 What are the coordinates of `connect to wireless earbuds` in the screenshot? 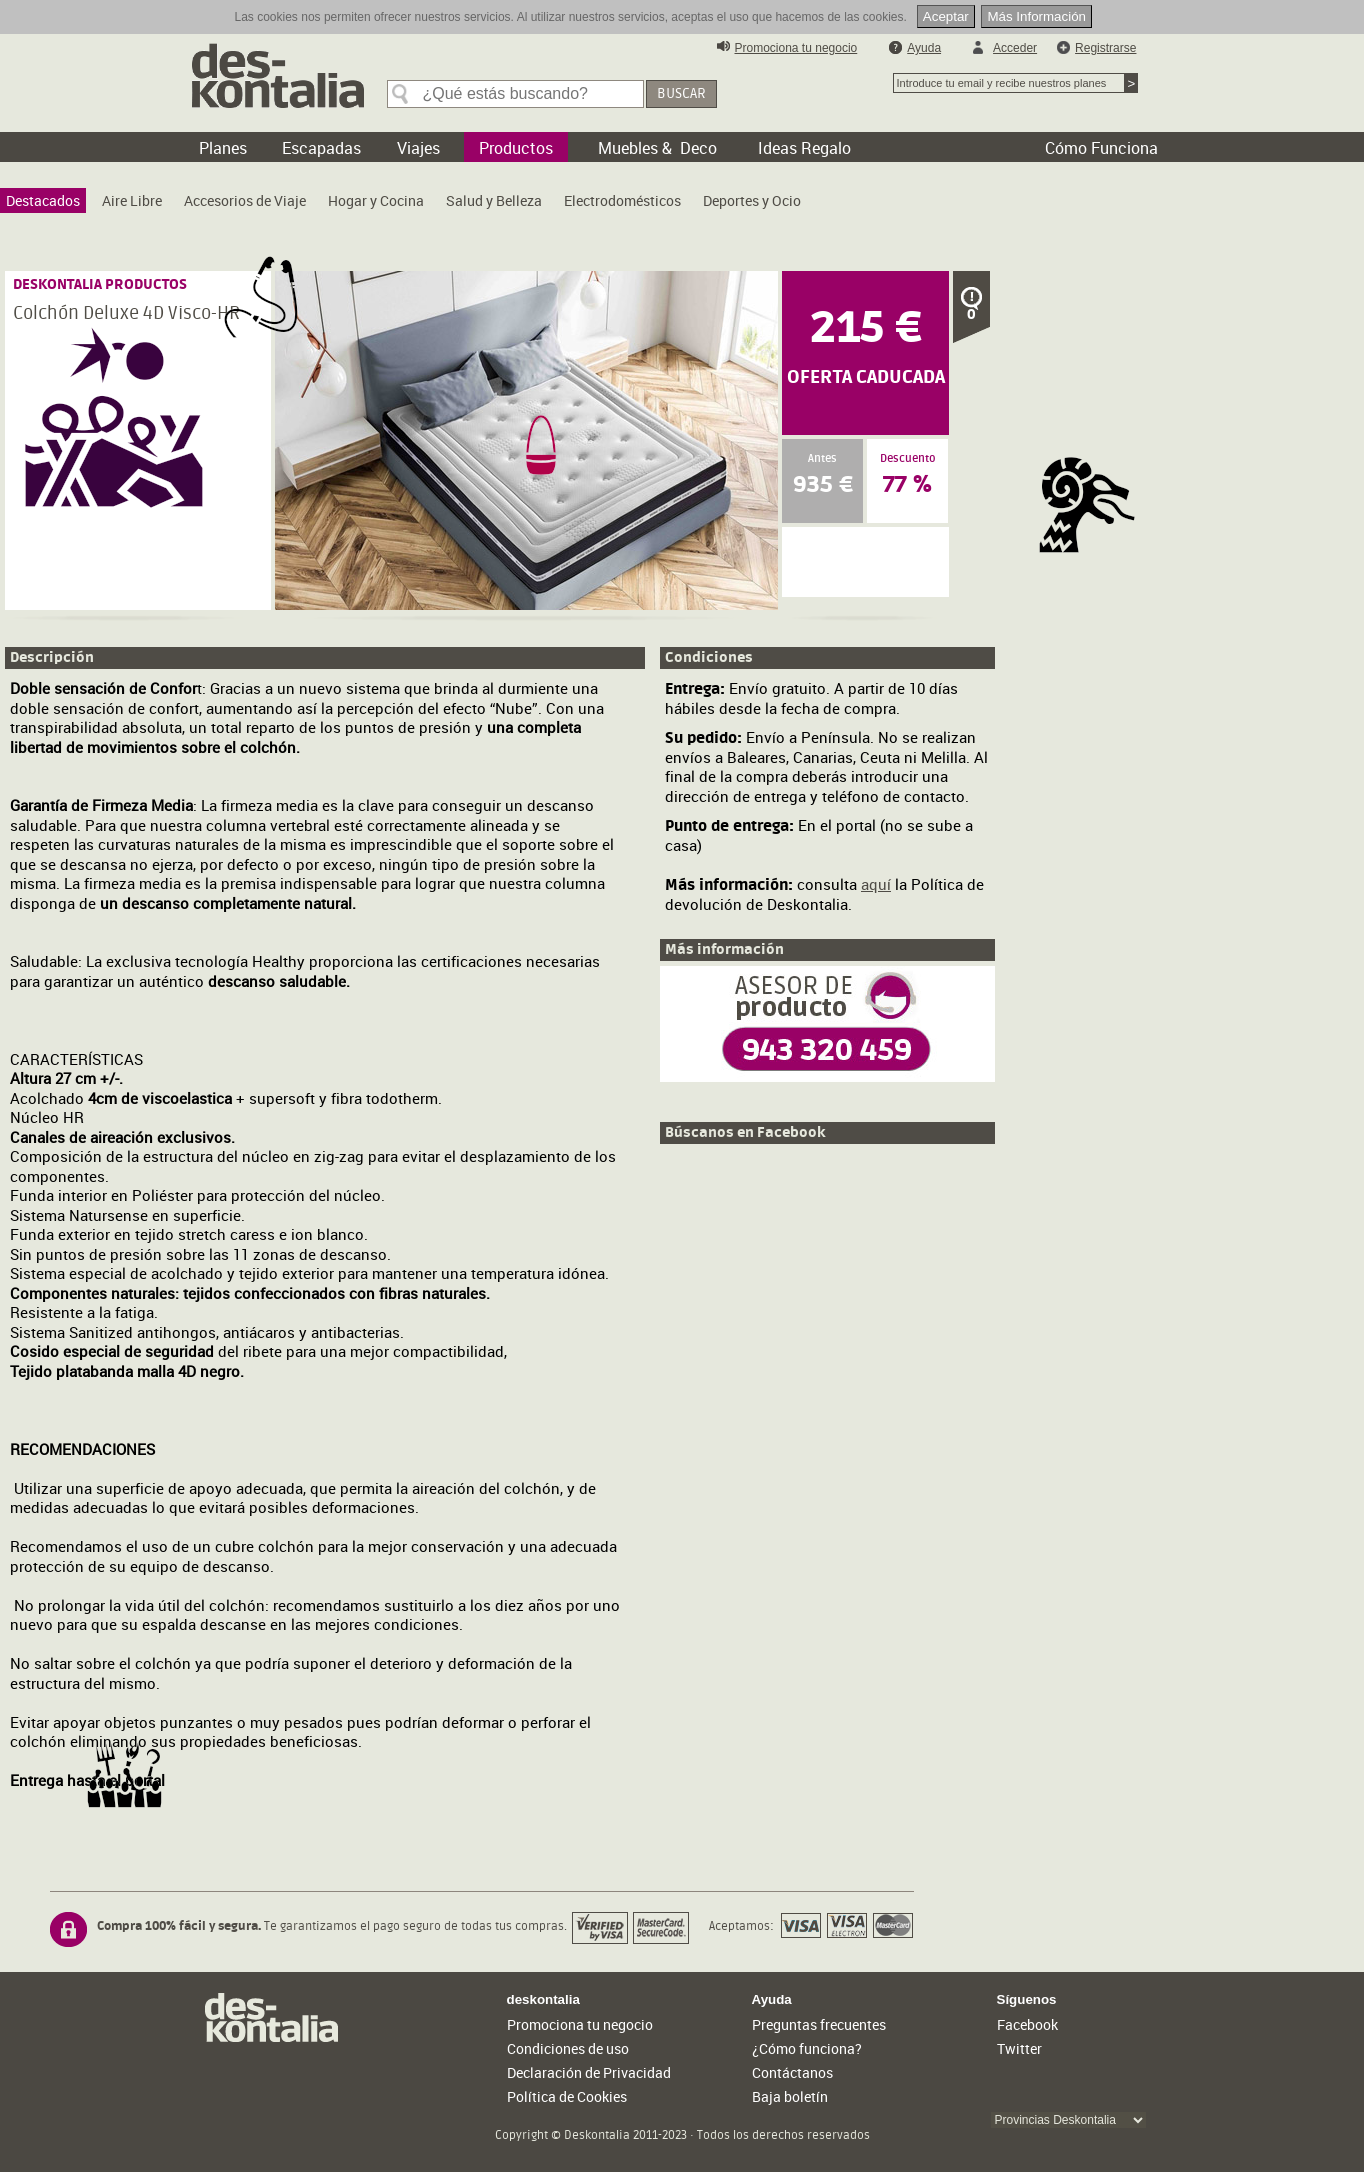 It's located at (262, 297).